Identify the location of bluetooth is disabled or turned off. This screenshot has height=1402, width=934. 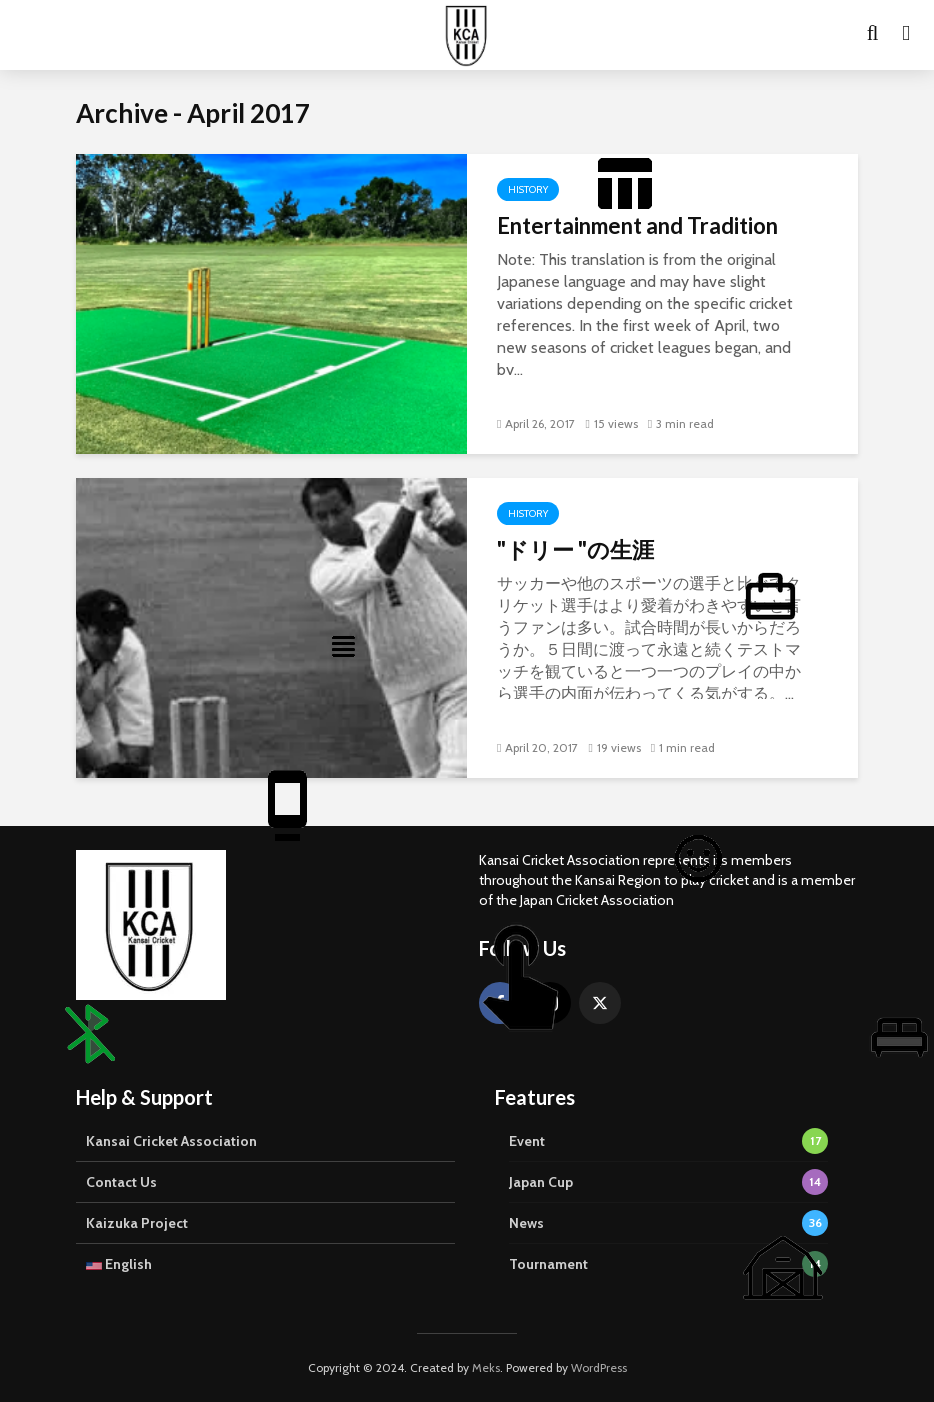
(88, 1034).